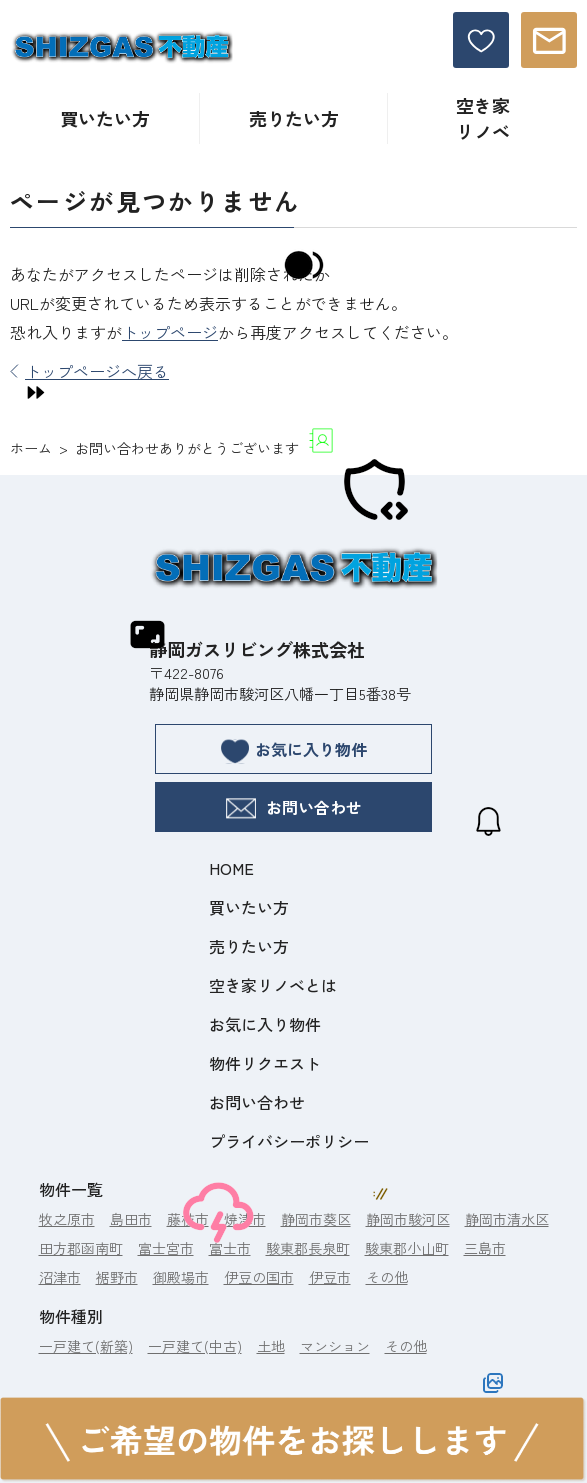  What do you see at coordinates (488, 821) in the screenshot?
I see `view notifications` at bounding box center [488, 821].